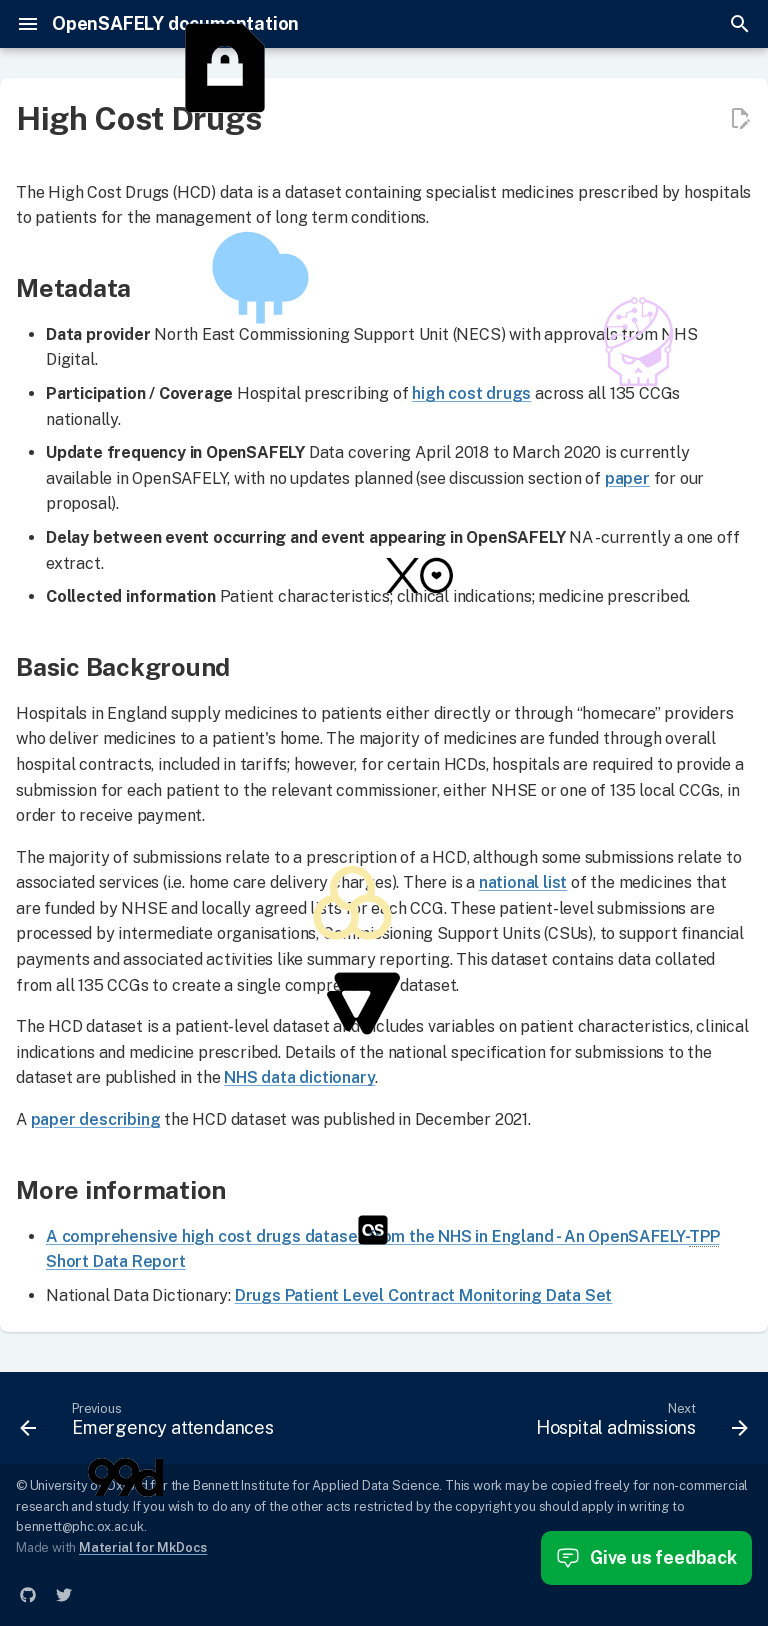  Describe the element at coordinates (419, 575) in the screenshot. I see `xo brand logo` at that location.